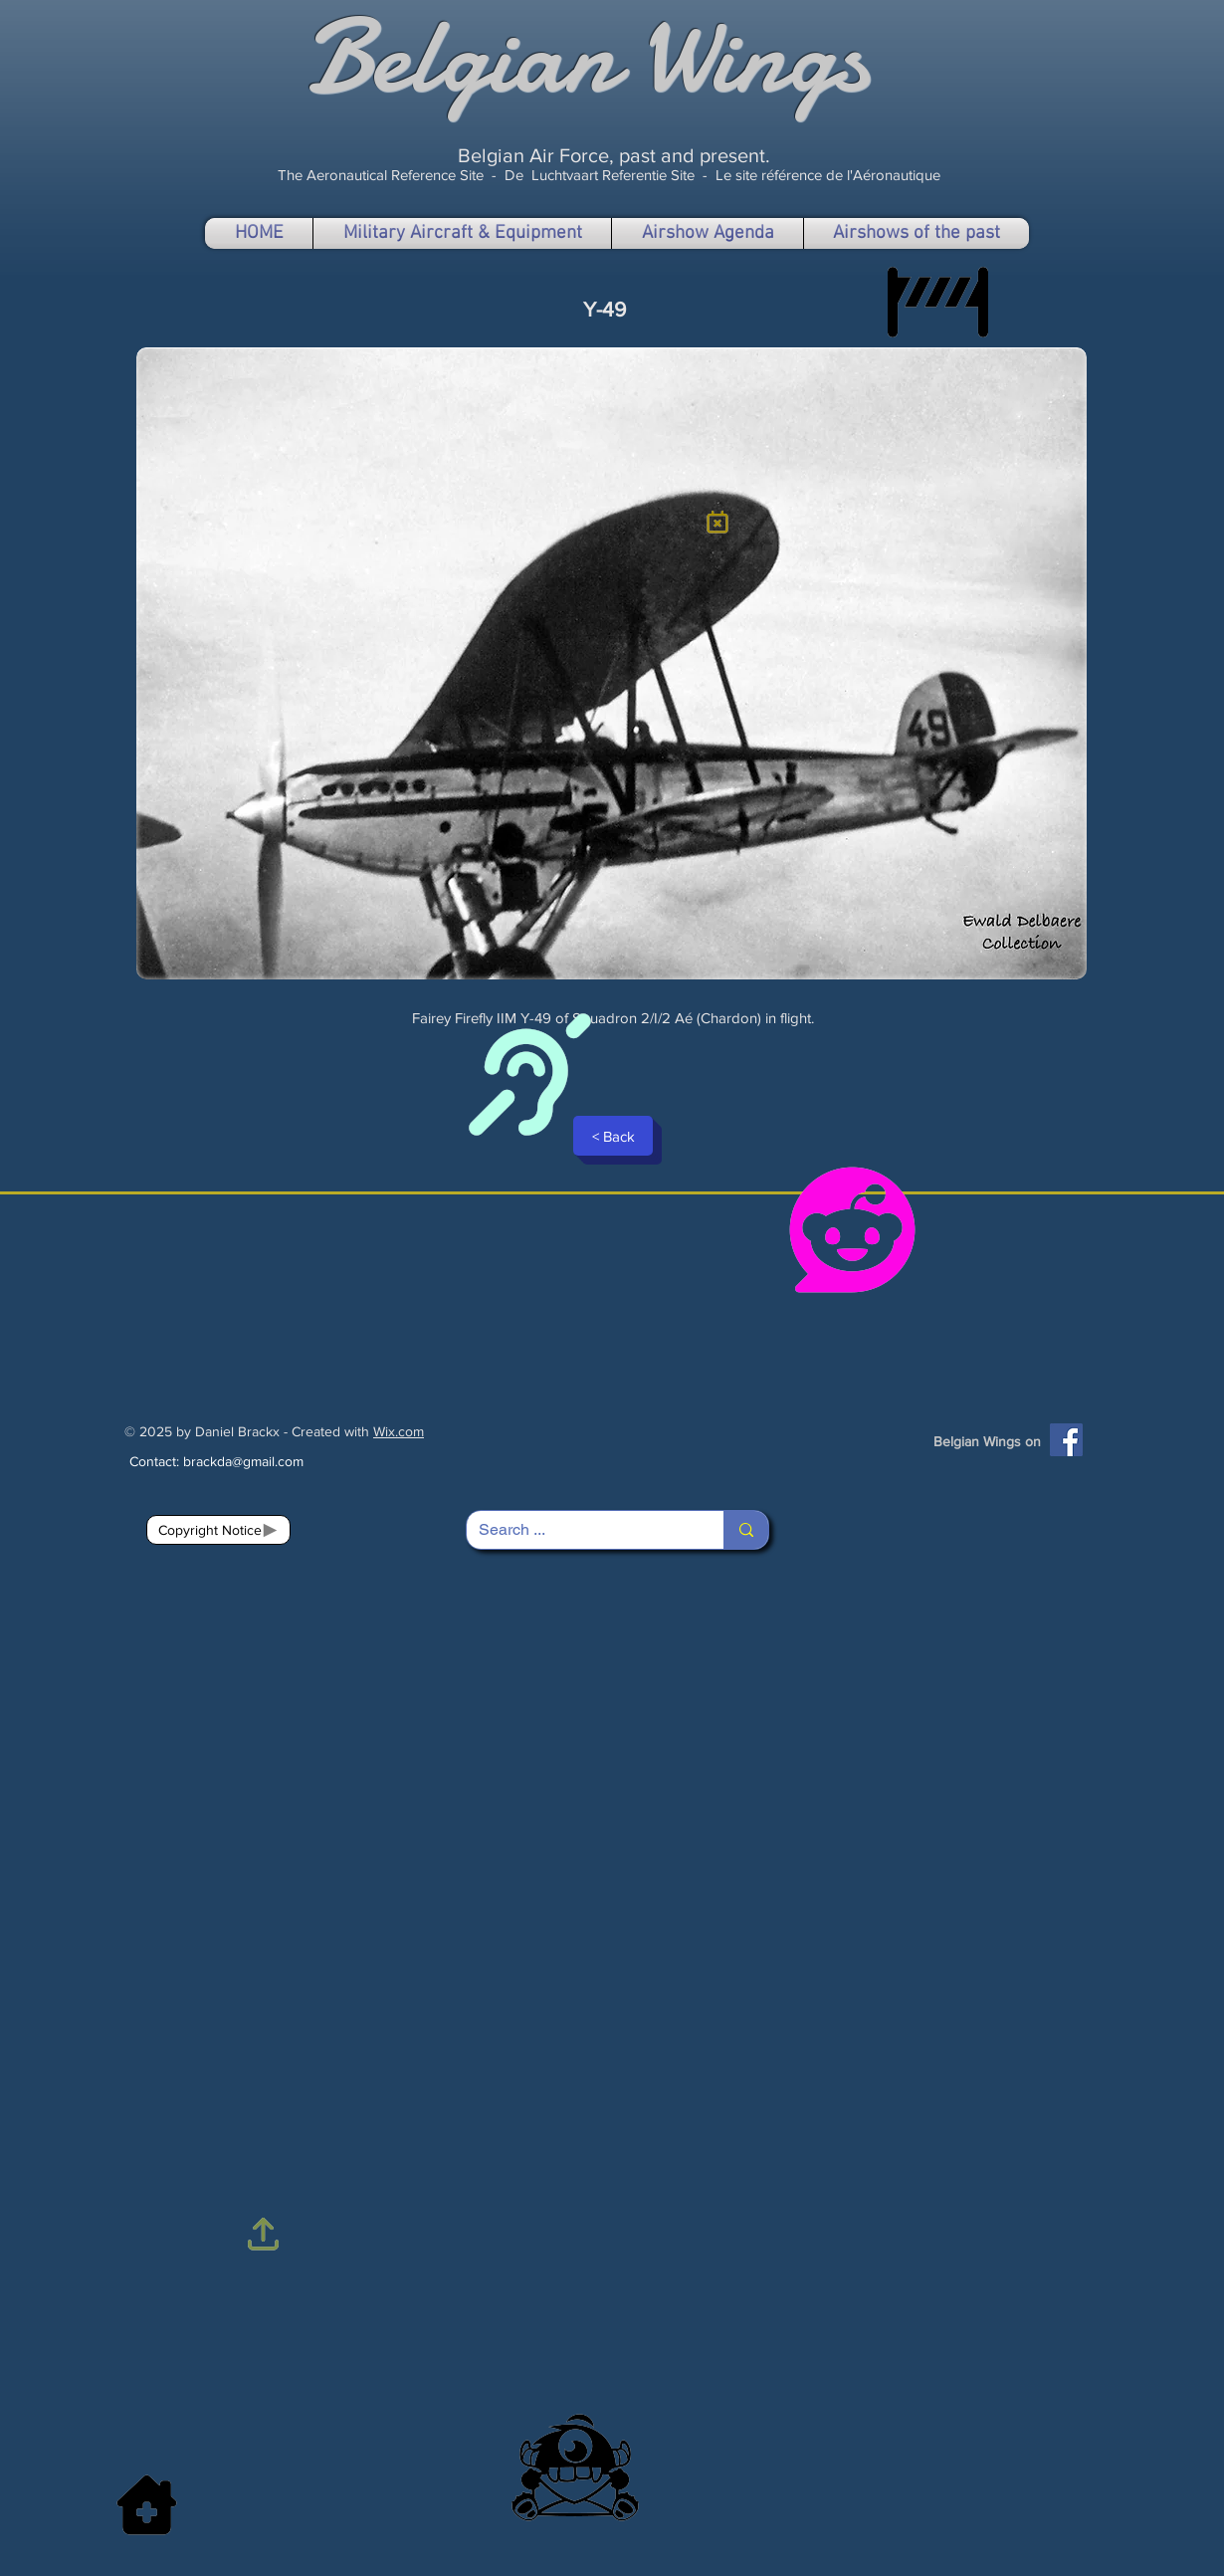 The width and height of the screenshot is (1224, 2576). I want to click on optinmonster logo, so click(575, 2468).